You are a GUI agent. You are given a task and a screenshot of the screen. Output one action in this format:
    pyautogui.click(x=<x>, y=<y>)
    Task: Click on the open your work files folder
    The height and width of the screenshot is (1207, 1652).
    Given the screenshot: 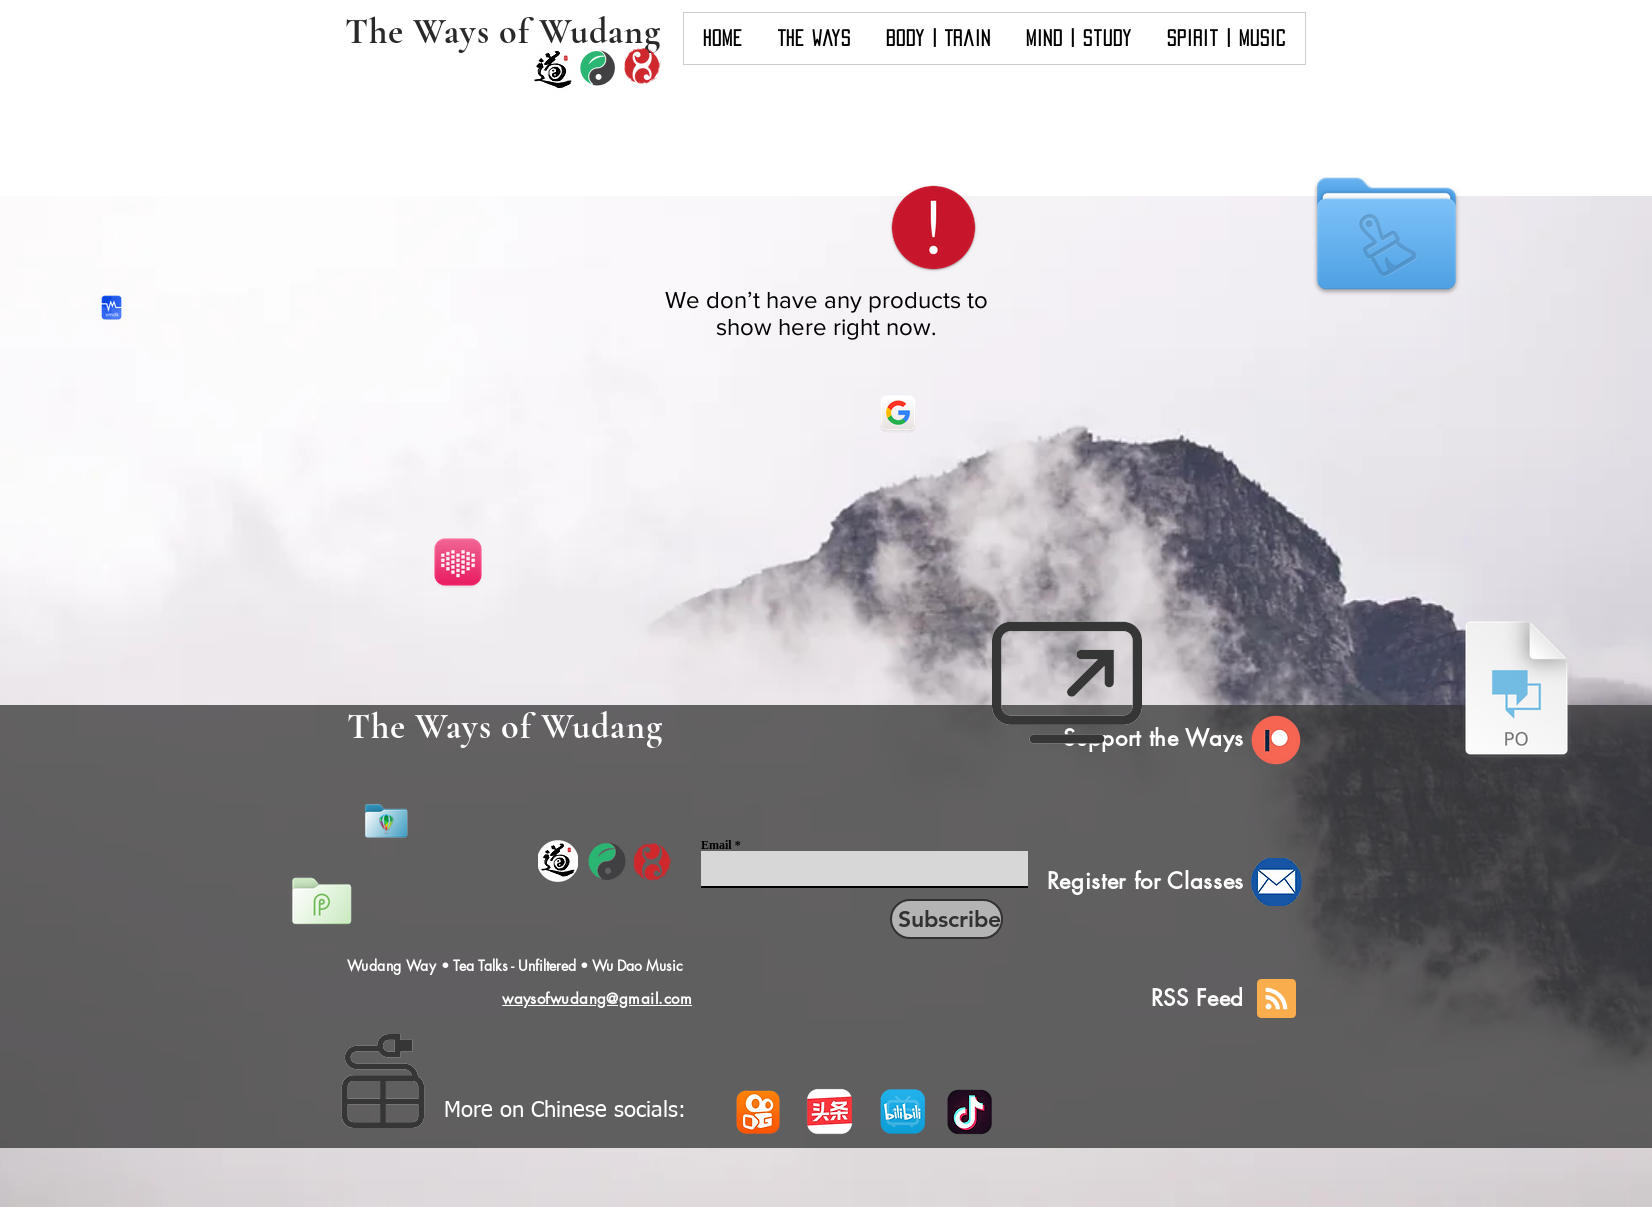 What is the action you would take?
    pyautogui.click(x=1386, y=233)
    